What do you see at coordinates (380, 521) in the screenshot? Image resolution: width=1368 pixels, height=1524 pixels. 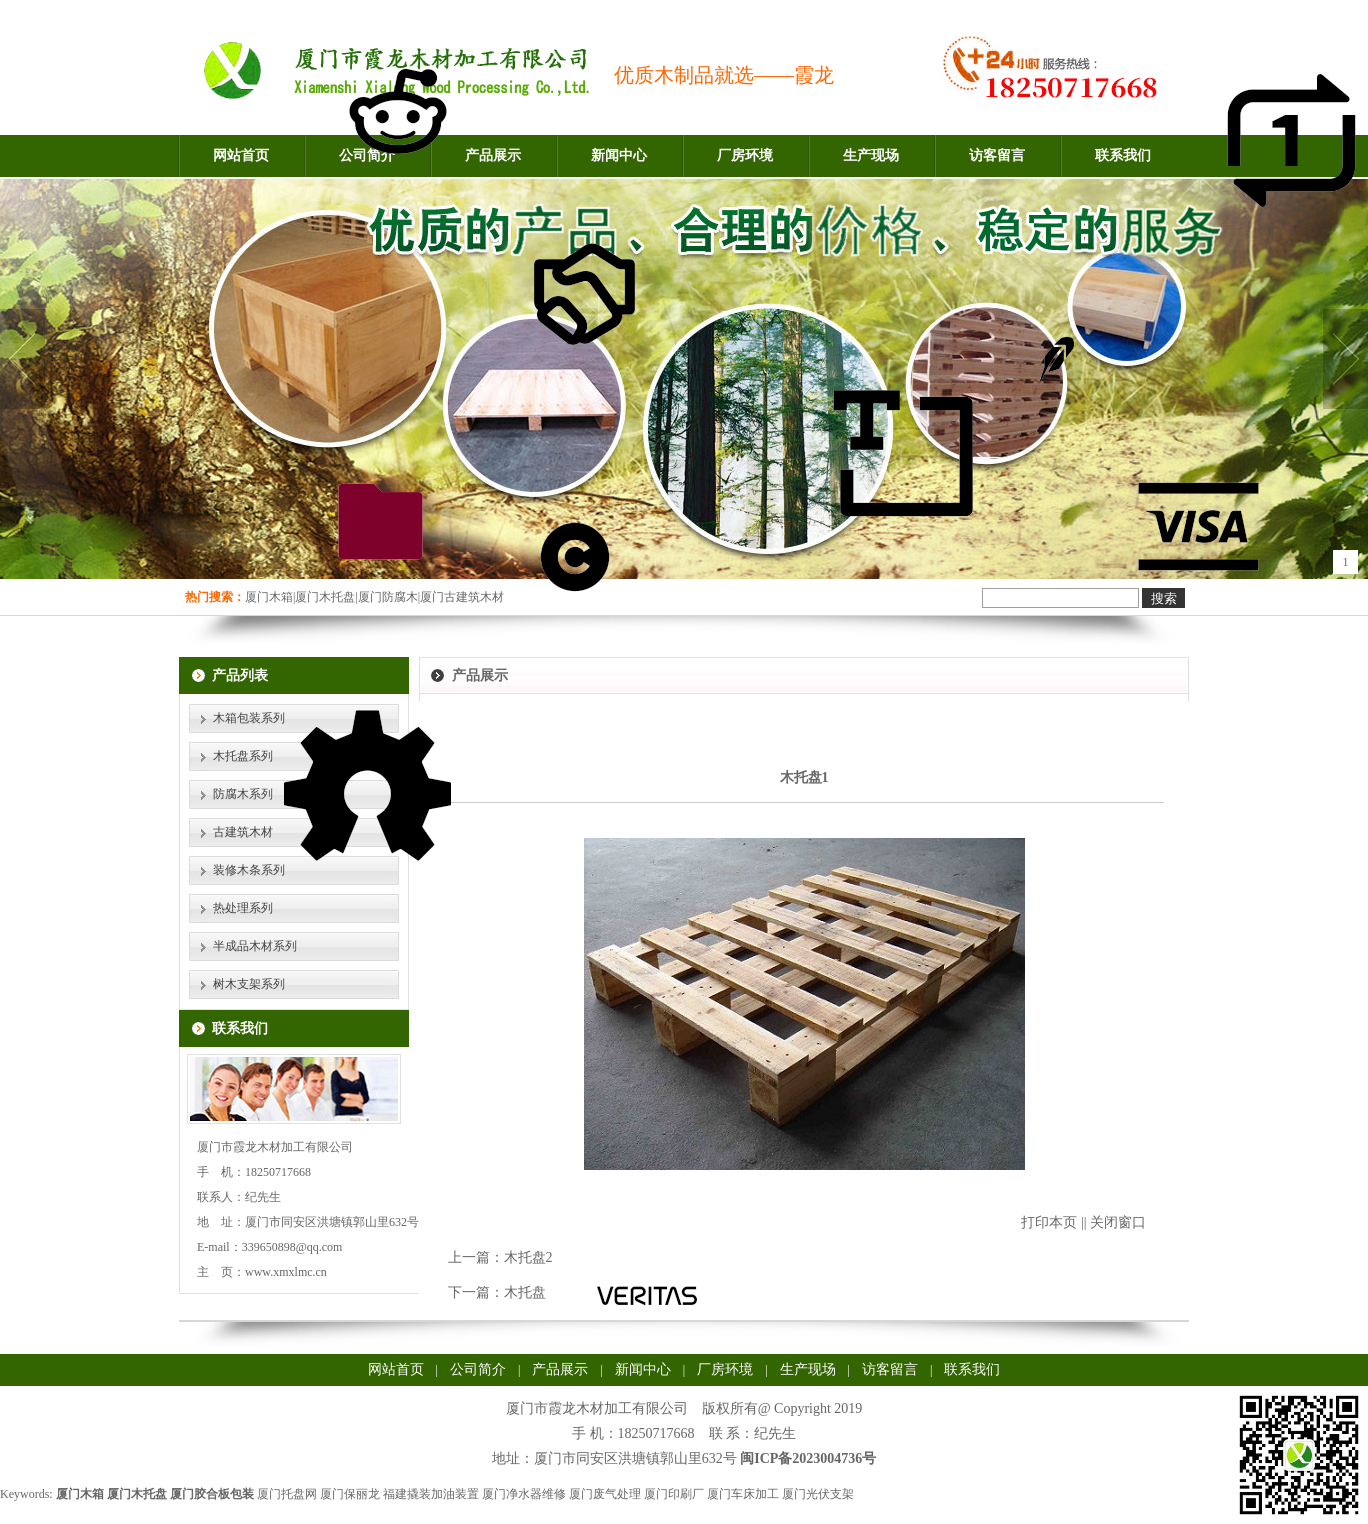 I see `open file folder` at bounding box center [380, 521].